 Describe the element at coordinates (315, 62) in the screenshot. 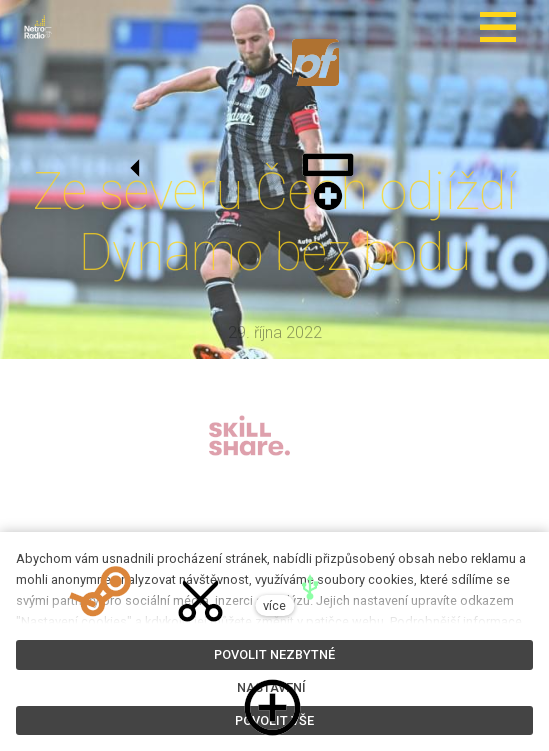

I see `open pfSense firewall dashboard` at that location.